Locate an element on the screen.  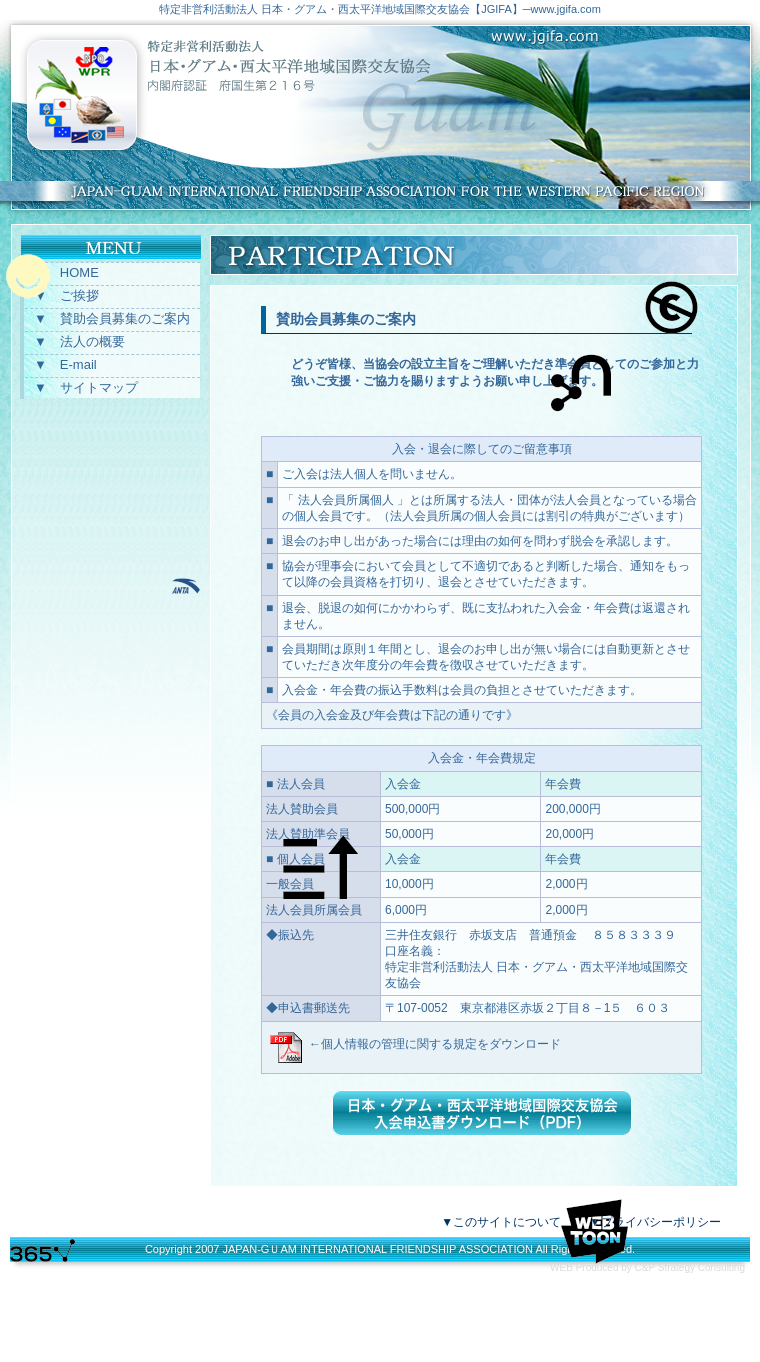
sort items in ascending order is located at coordinates (317, 869).